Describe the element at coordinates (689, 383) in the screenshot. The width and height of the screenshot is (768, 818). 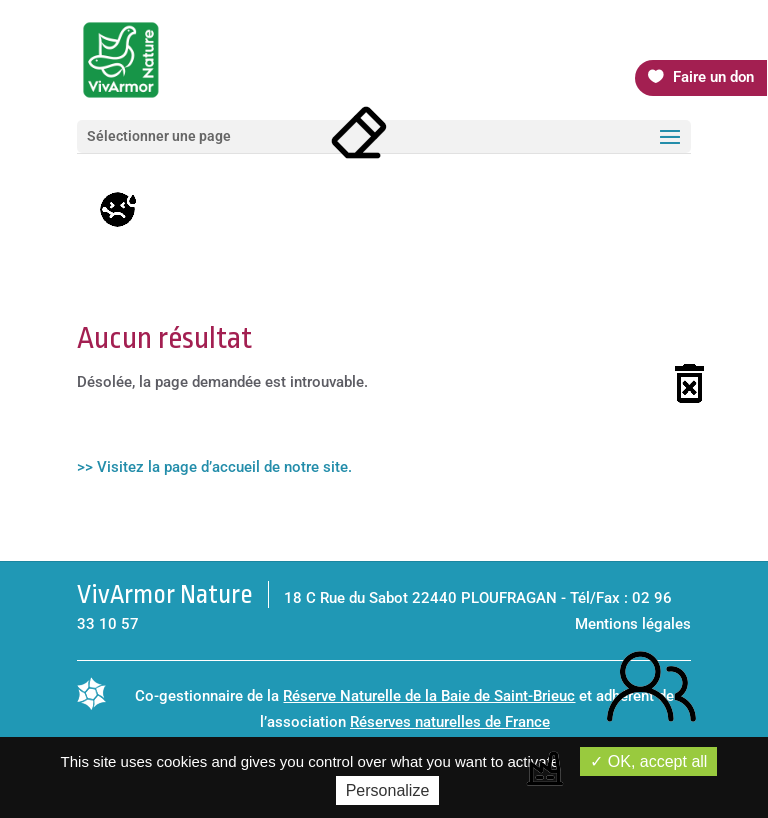
I see `permanently delete an item` at that location.